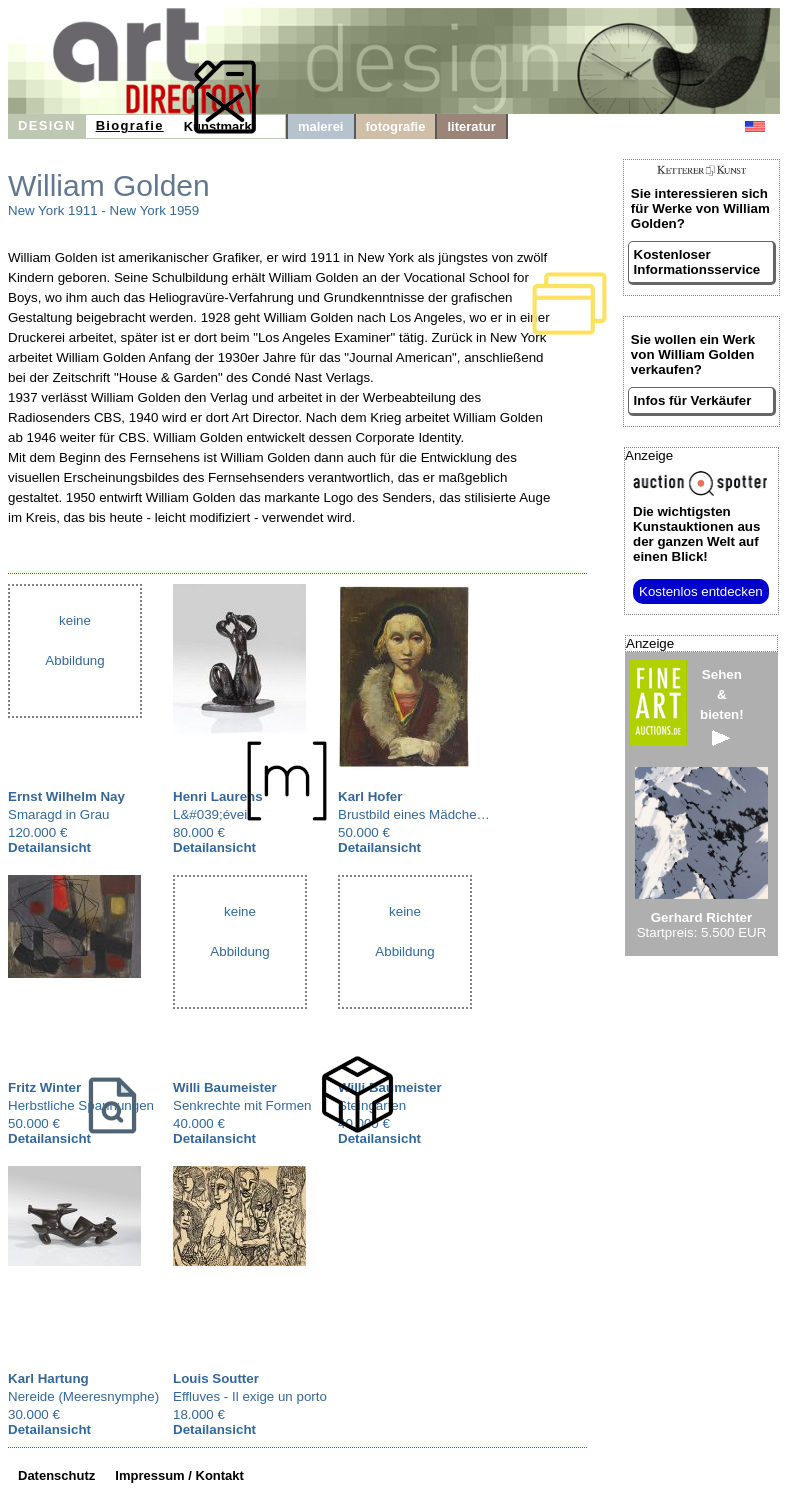 The height and width of the screenshot is (1488, 788). What do you see at coordinates (287, 781) in the screenshot?
I see `link to Matrix messaging platform` at bounding box center [287, 781].